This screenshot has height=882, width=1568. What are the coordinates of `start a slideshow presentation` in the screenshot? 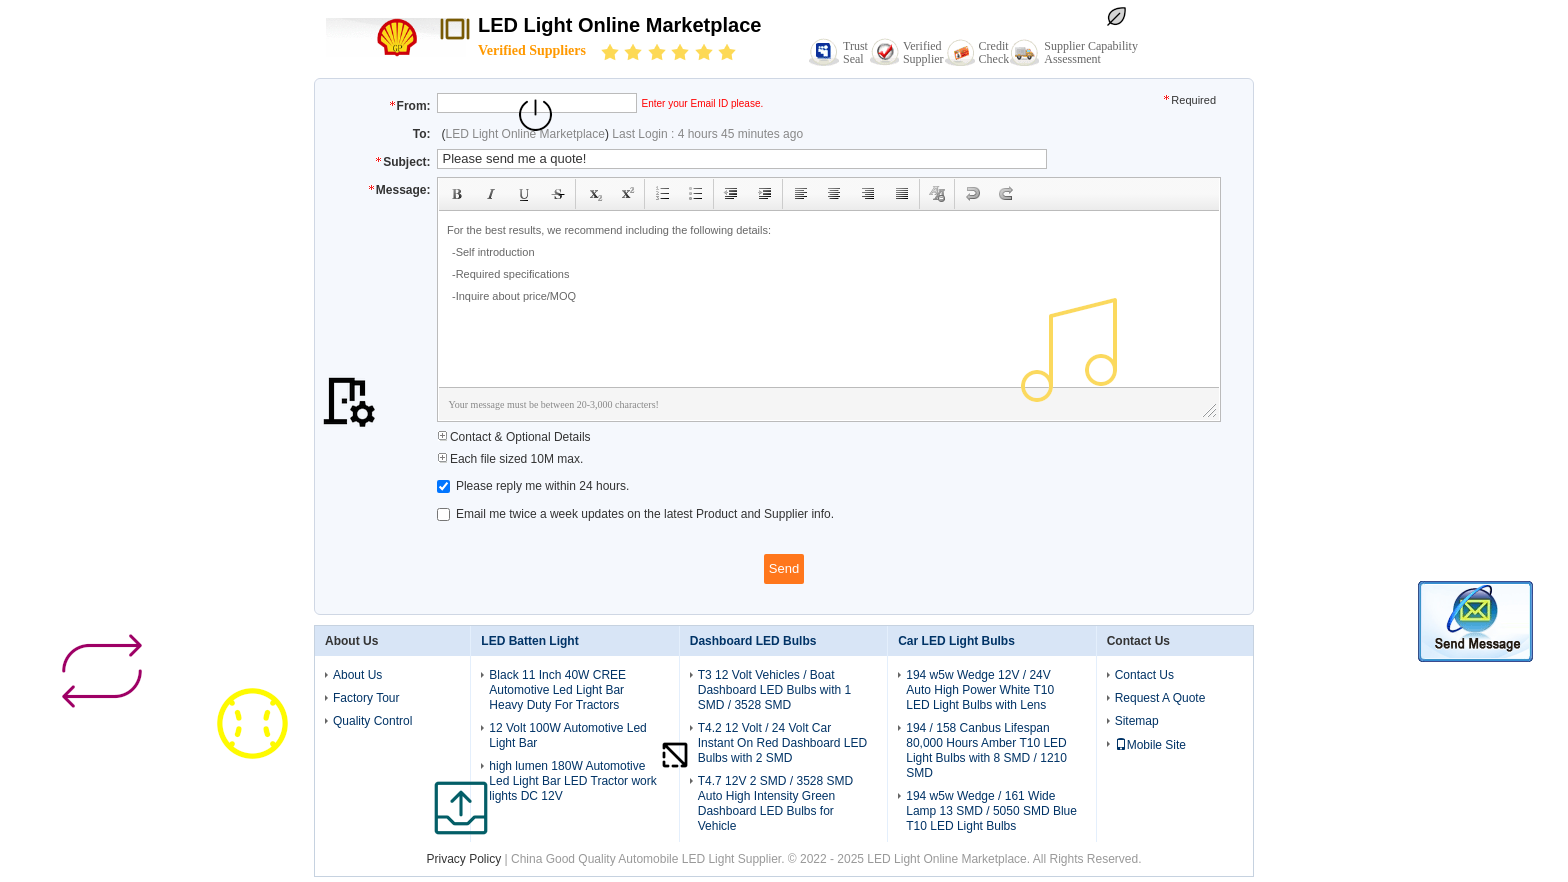 It's located at (455, 29).